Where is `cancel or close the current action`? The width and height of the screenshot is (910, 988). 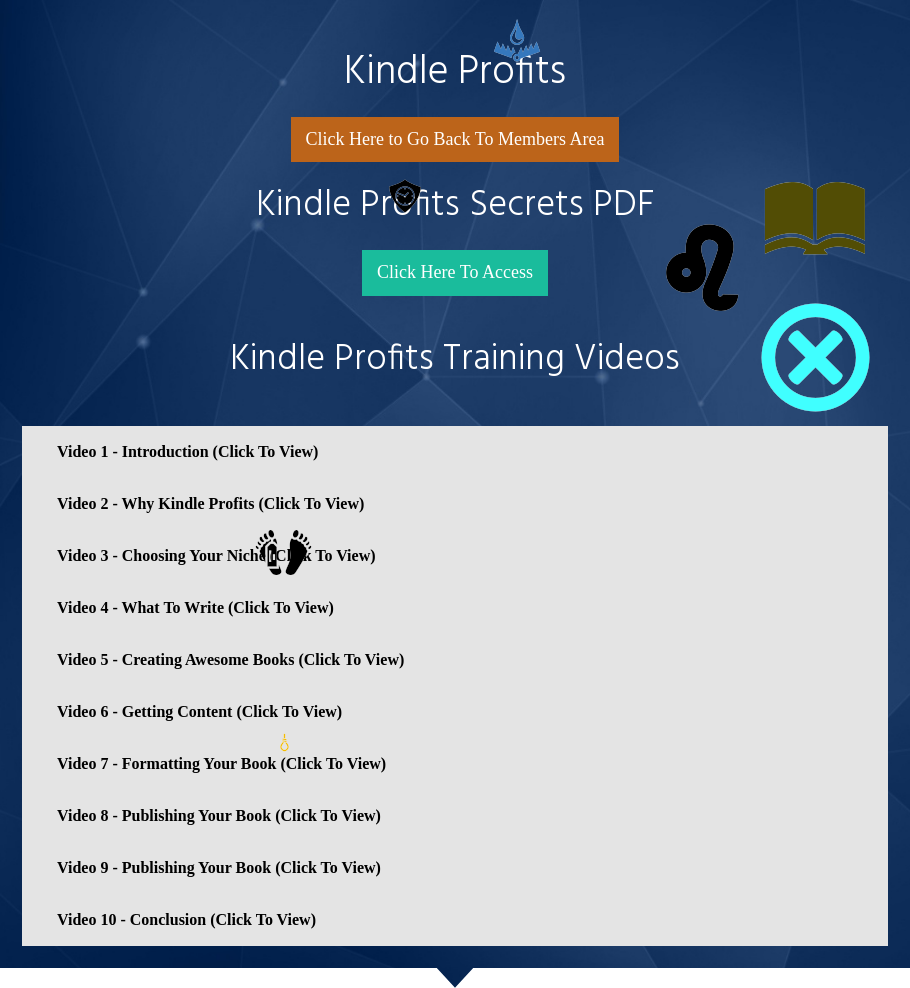
cancel or close the current action is located at coordinates (815, 357).